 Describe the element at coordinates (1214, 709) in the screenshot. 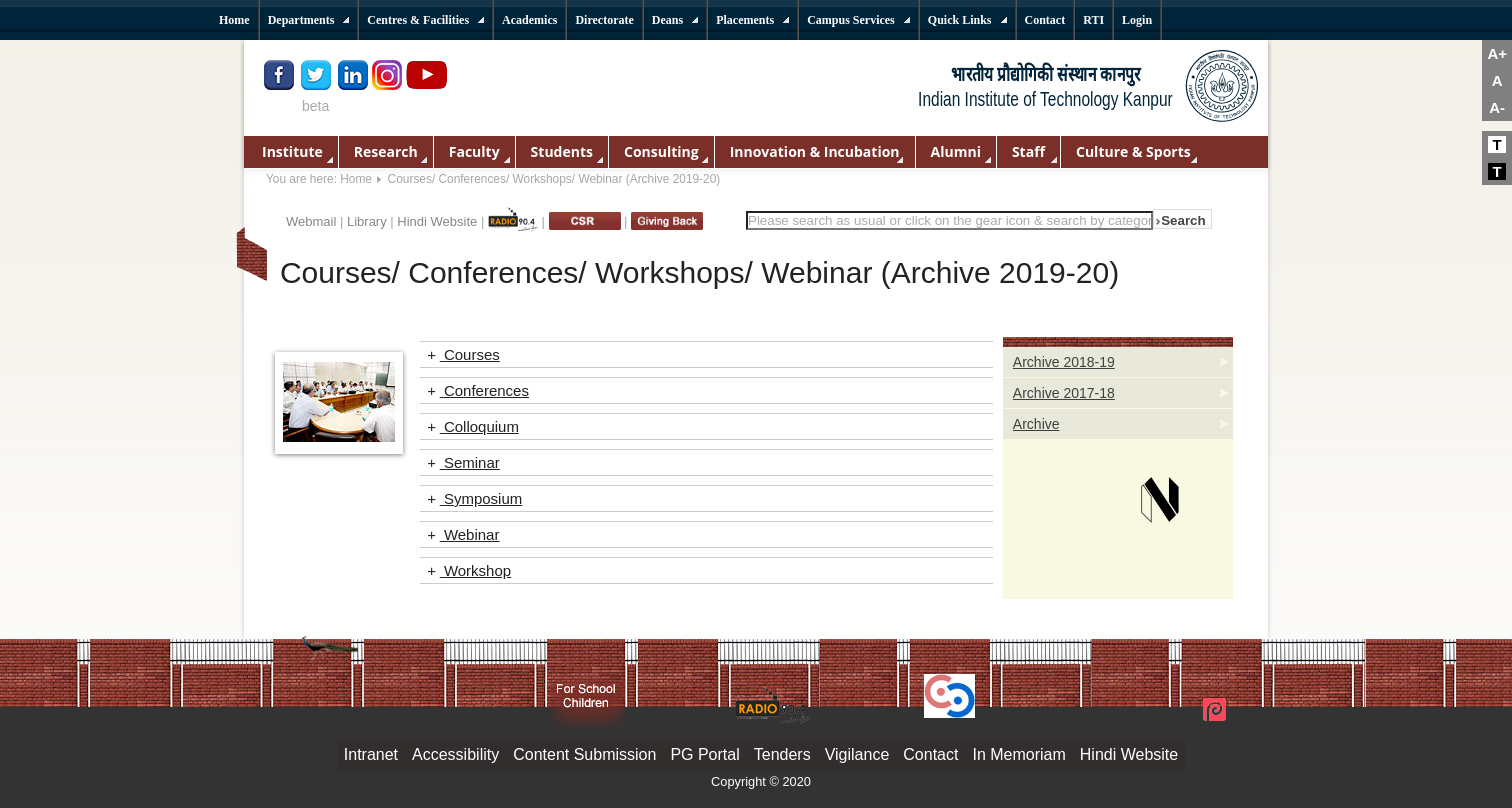

I see `open Photopea image editor` at that location.